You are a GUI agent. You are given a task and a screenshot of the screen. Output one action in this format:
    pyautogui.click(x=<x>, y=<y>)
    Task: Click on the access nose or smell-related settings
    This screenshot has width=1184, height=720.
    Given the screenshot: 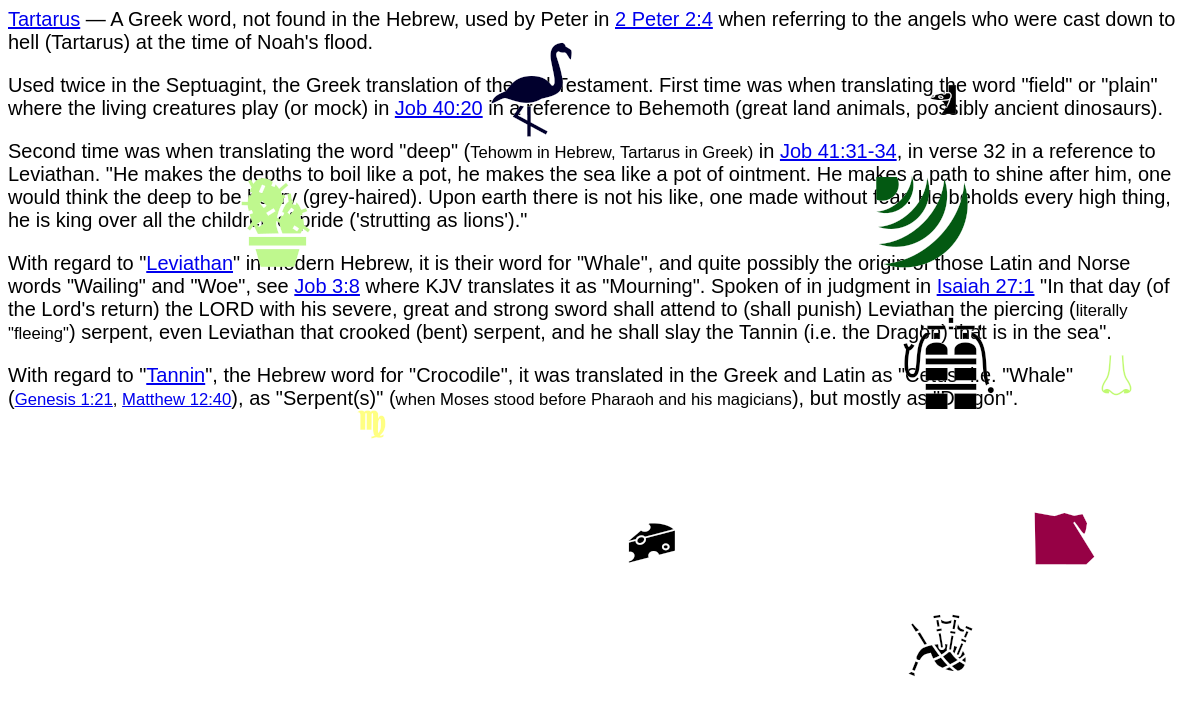 What is the action you would take?
    pyautogui.click(x=1116, y=374)
    